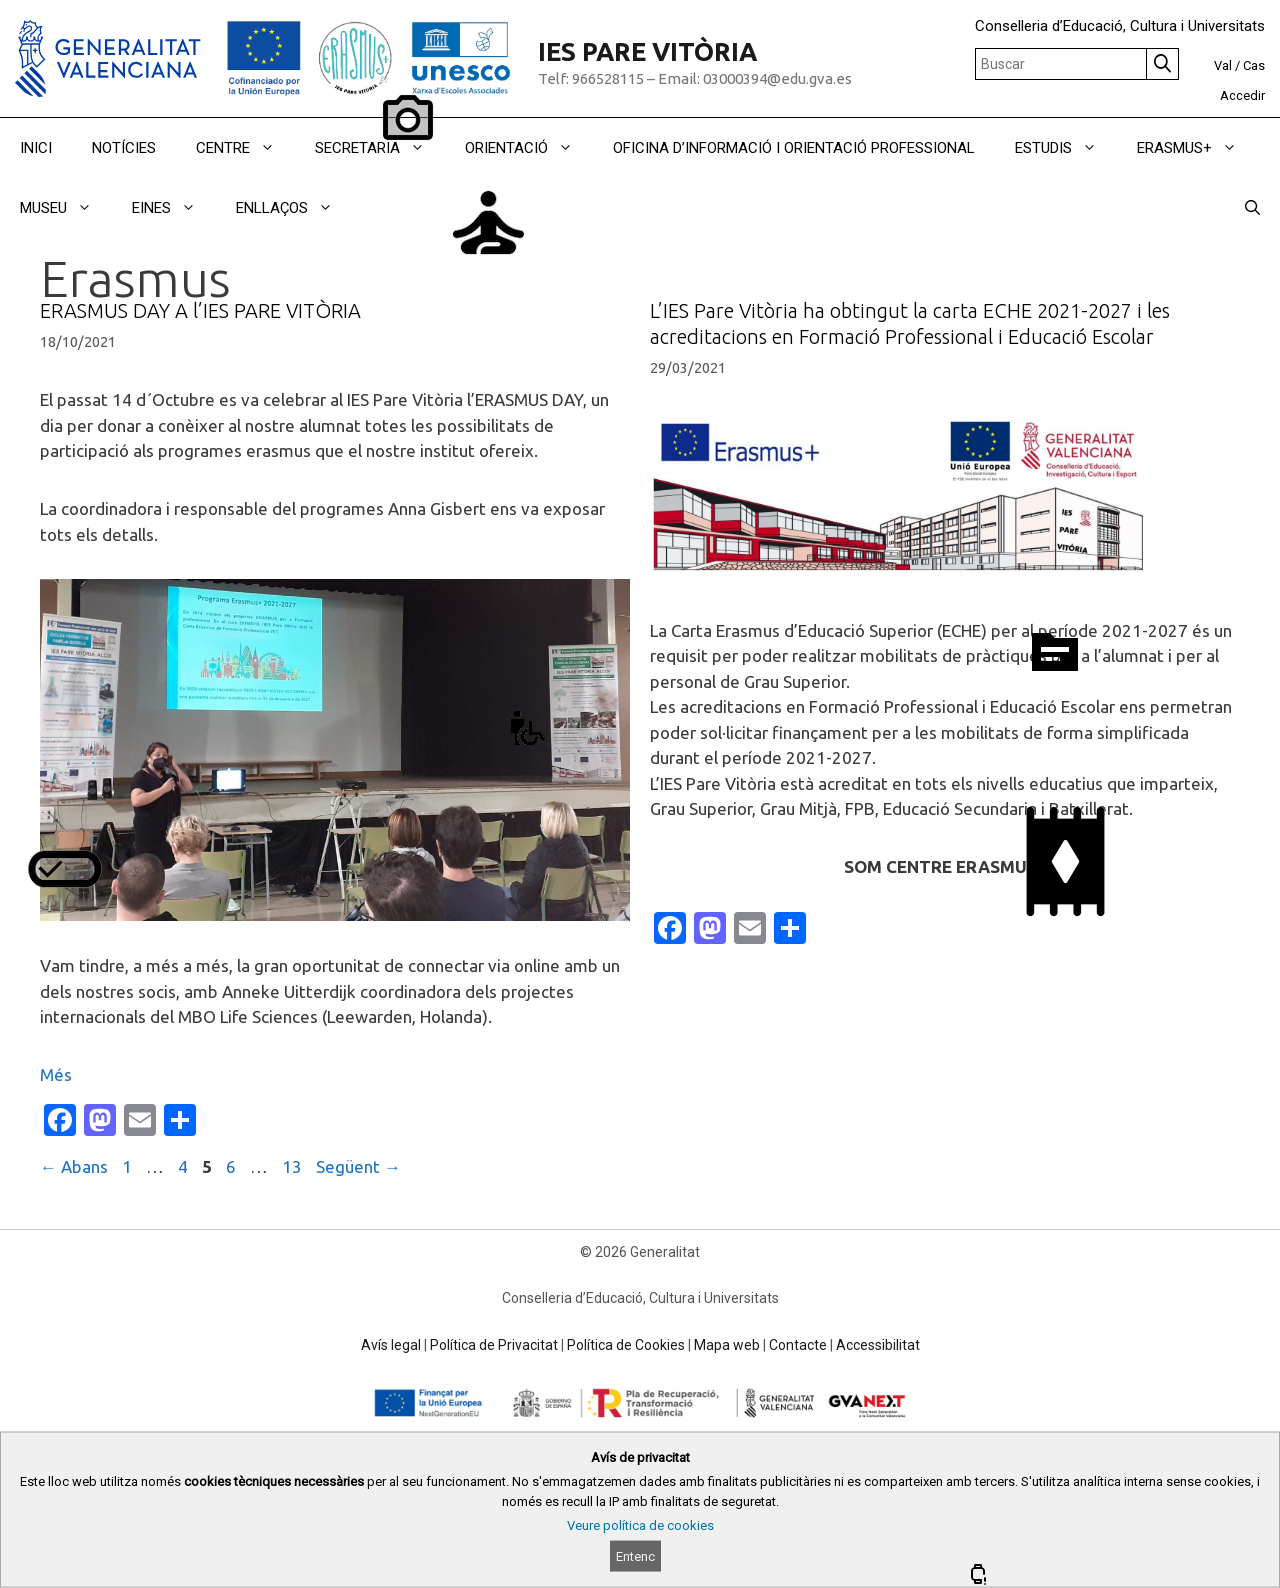 This screenshot has height=1588, width=1280. What do you see at coordinates (408, 120) in the screenshot?
I see `take a photo` at bounding box center [408, 120].